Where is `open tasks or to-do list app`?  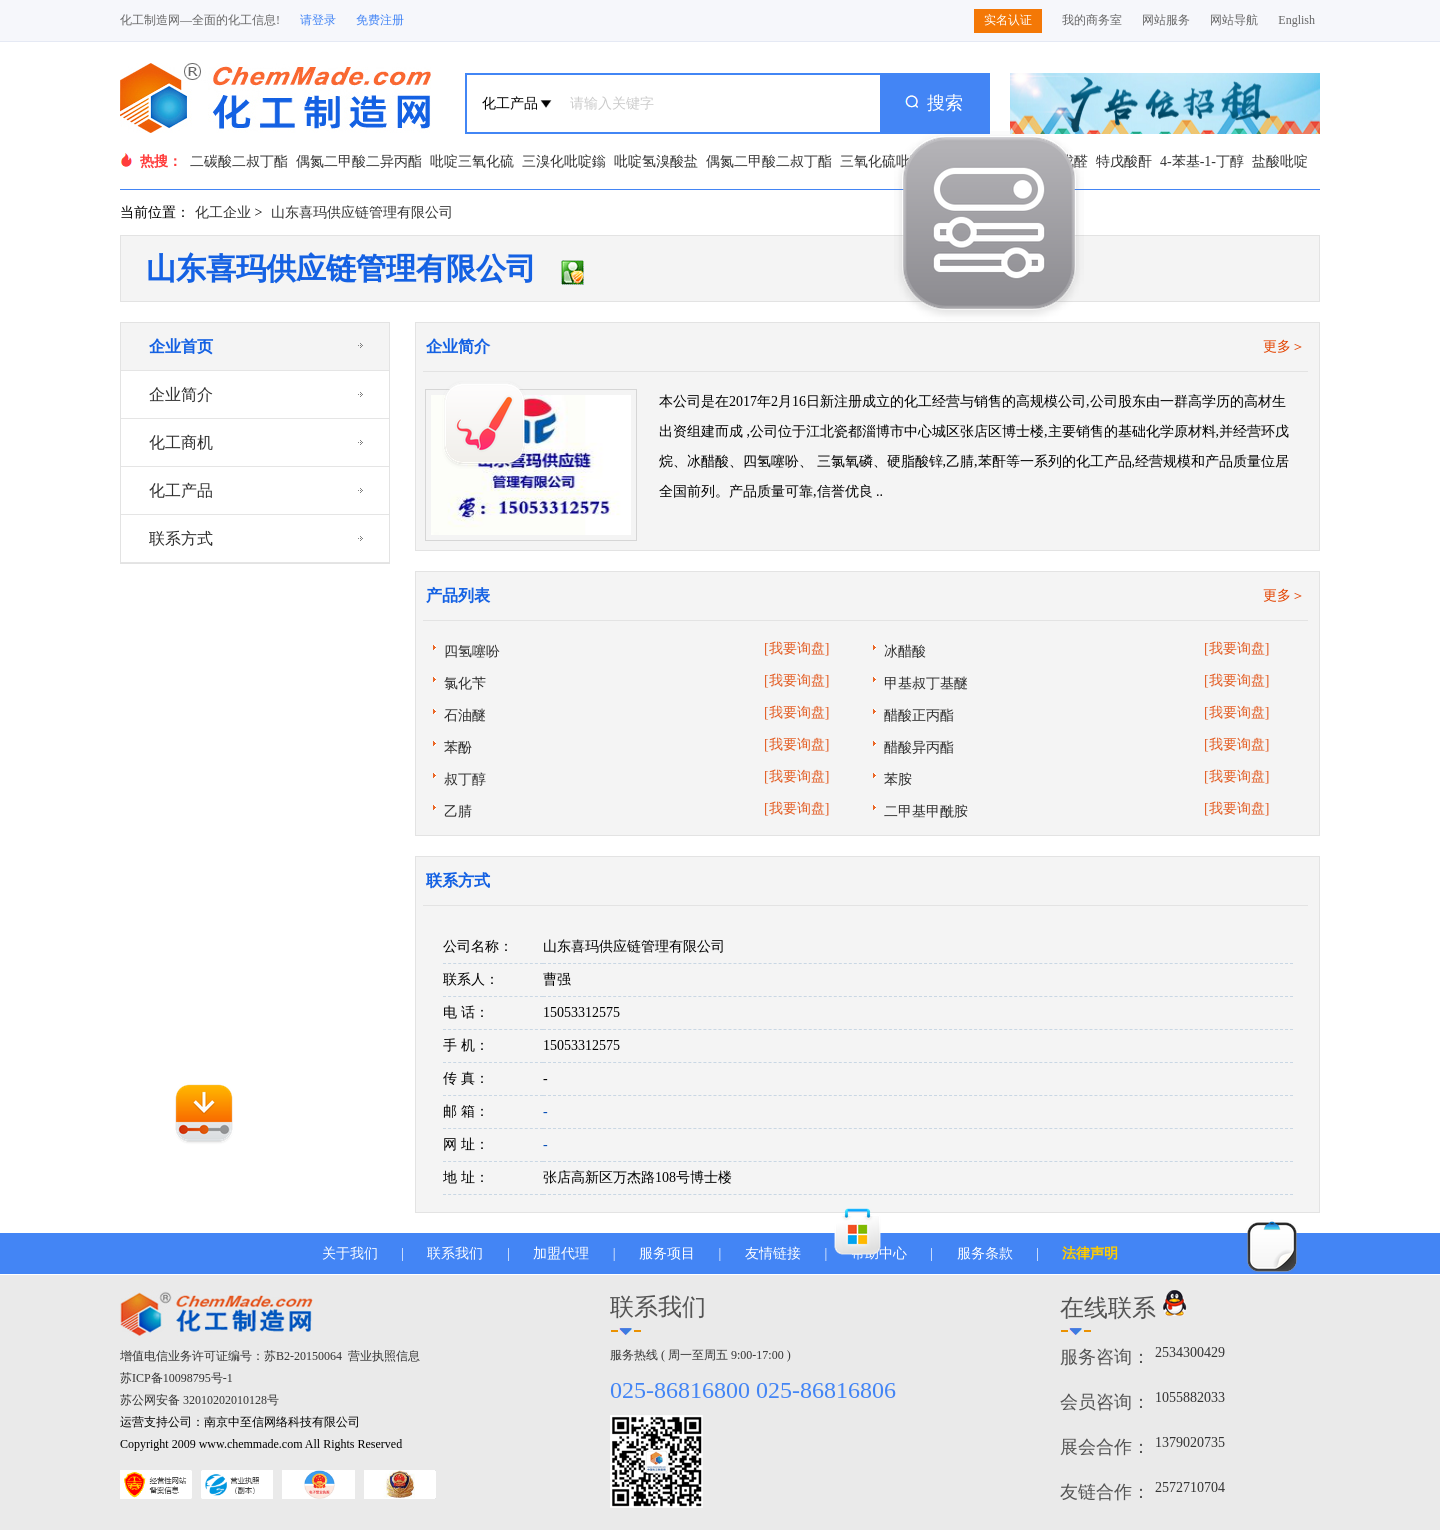
open tasks or to-do list app is located at coordinates (1272, 1247).